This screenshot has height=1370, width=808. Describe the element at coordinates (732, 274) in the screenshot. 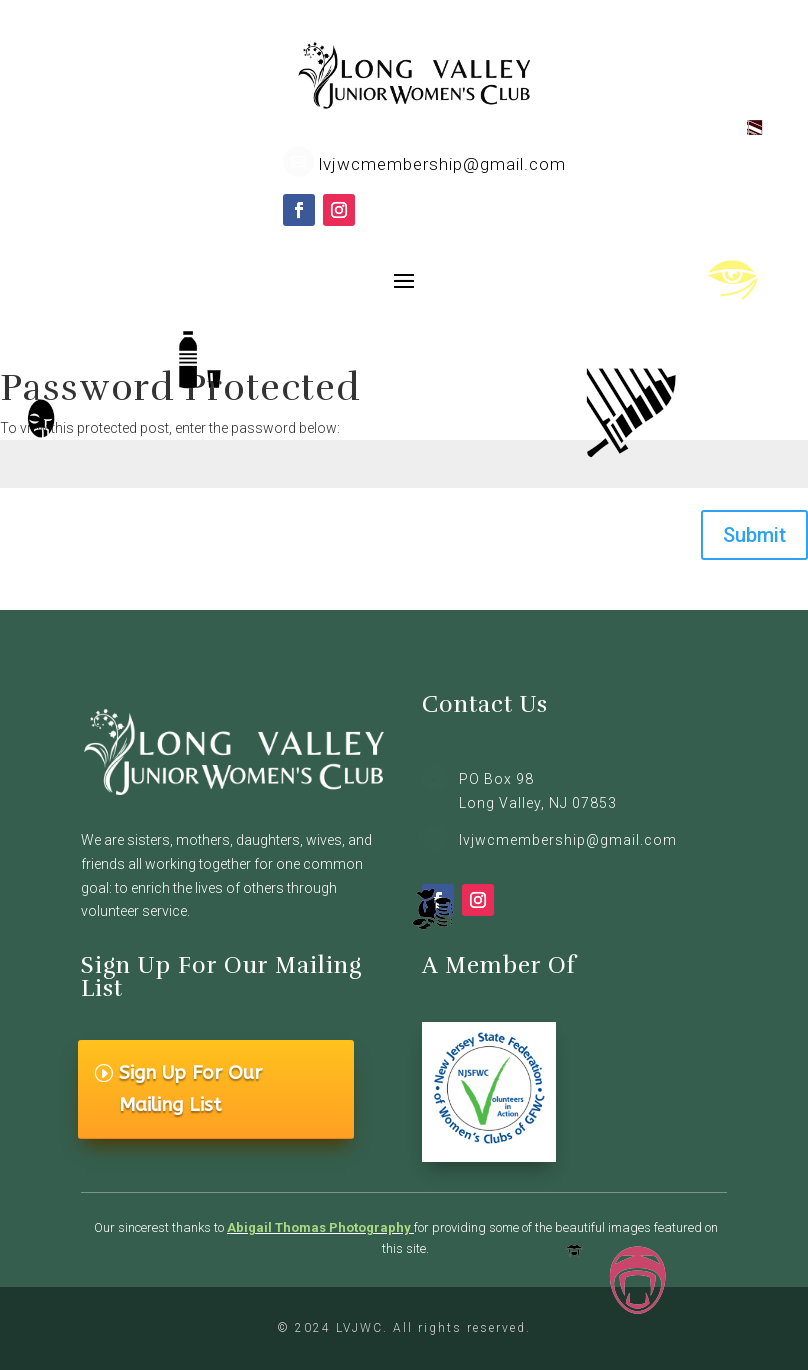

I see `indicates eye strain or fatigue warning` at that location.